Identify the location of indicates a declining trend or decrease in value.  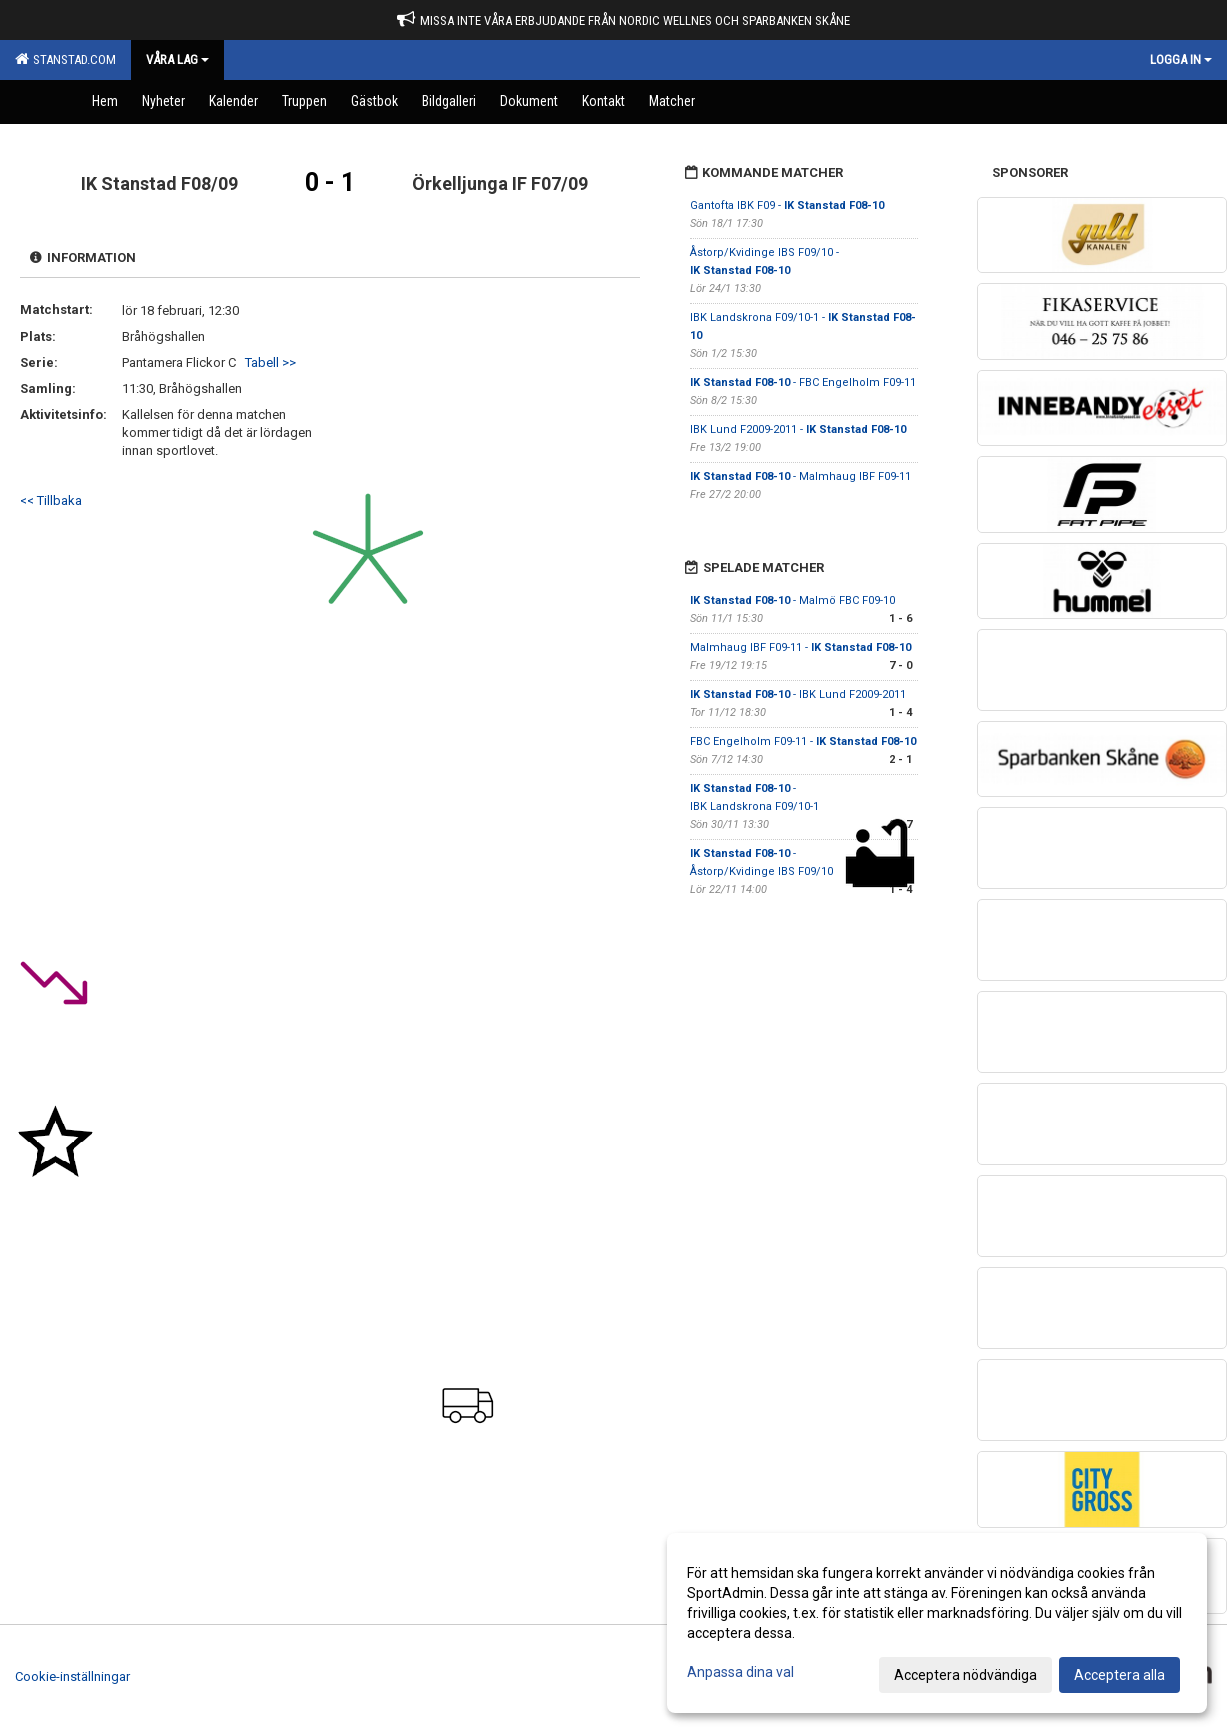
(54, 983).